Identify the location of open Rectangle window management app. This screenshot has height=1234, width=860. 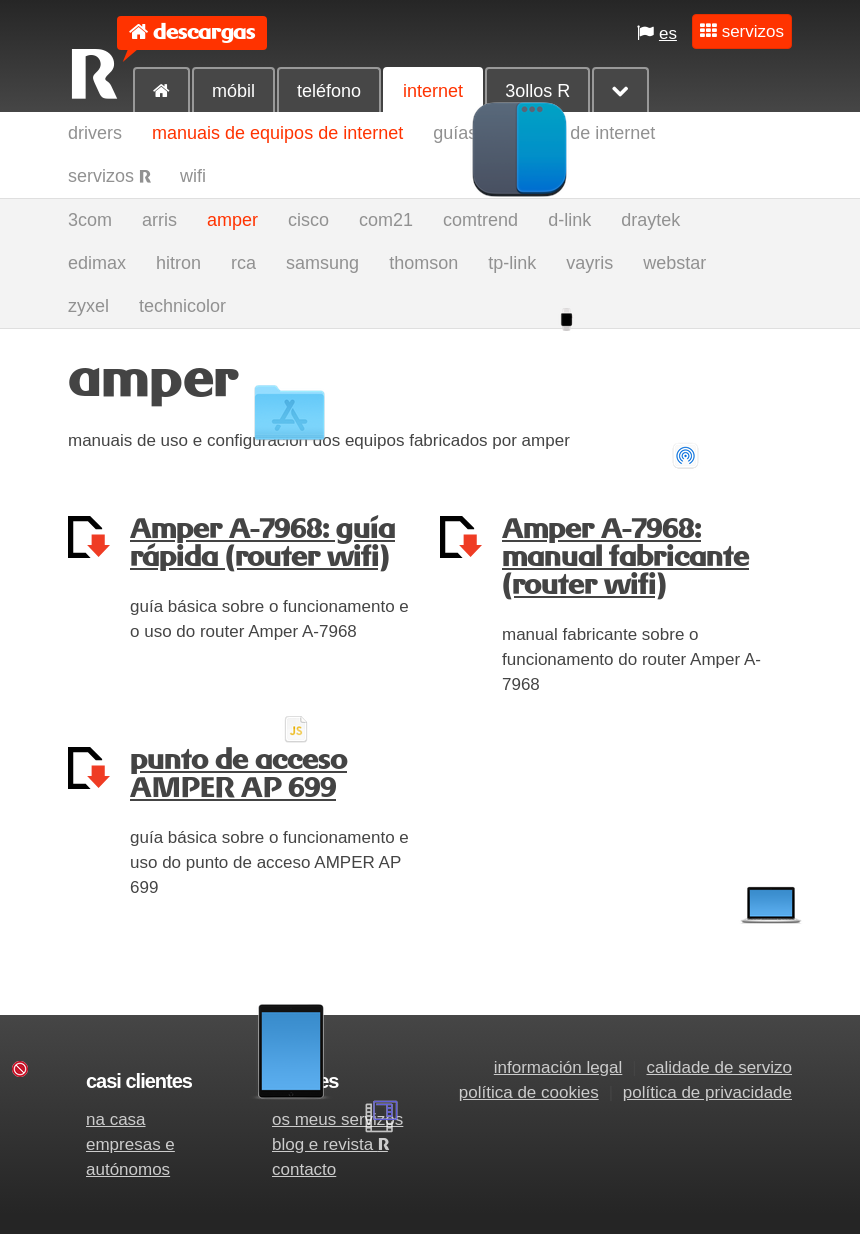
(519, 149).